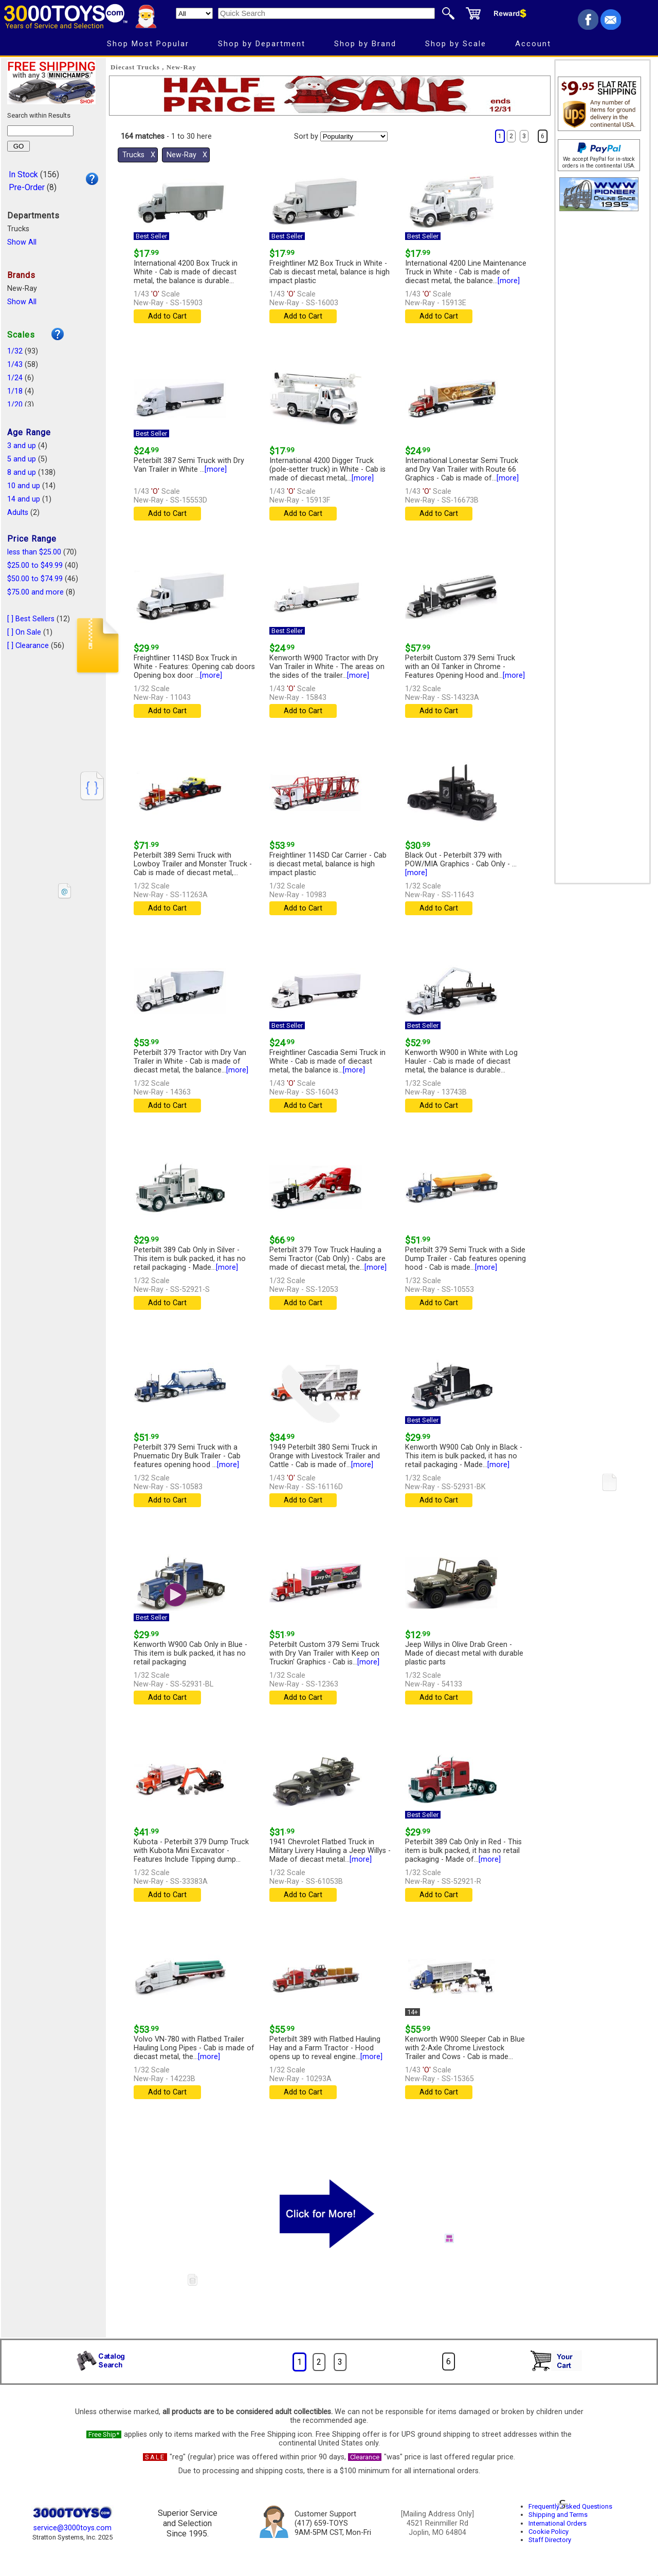 This screenshot has height=2576, width=658. I want to click on select all items in the current view, so click(449, 2238).